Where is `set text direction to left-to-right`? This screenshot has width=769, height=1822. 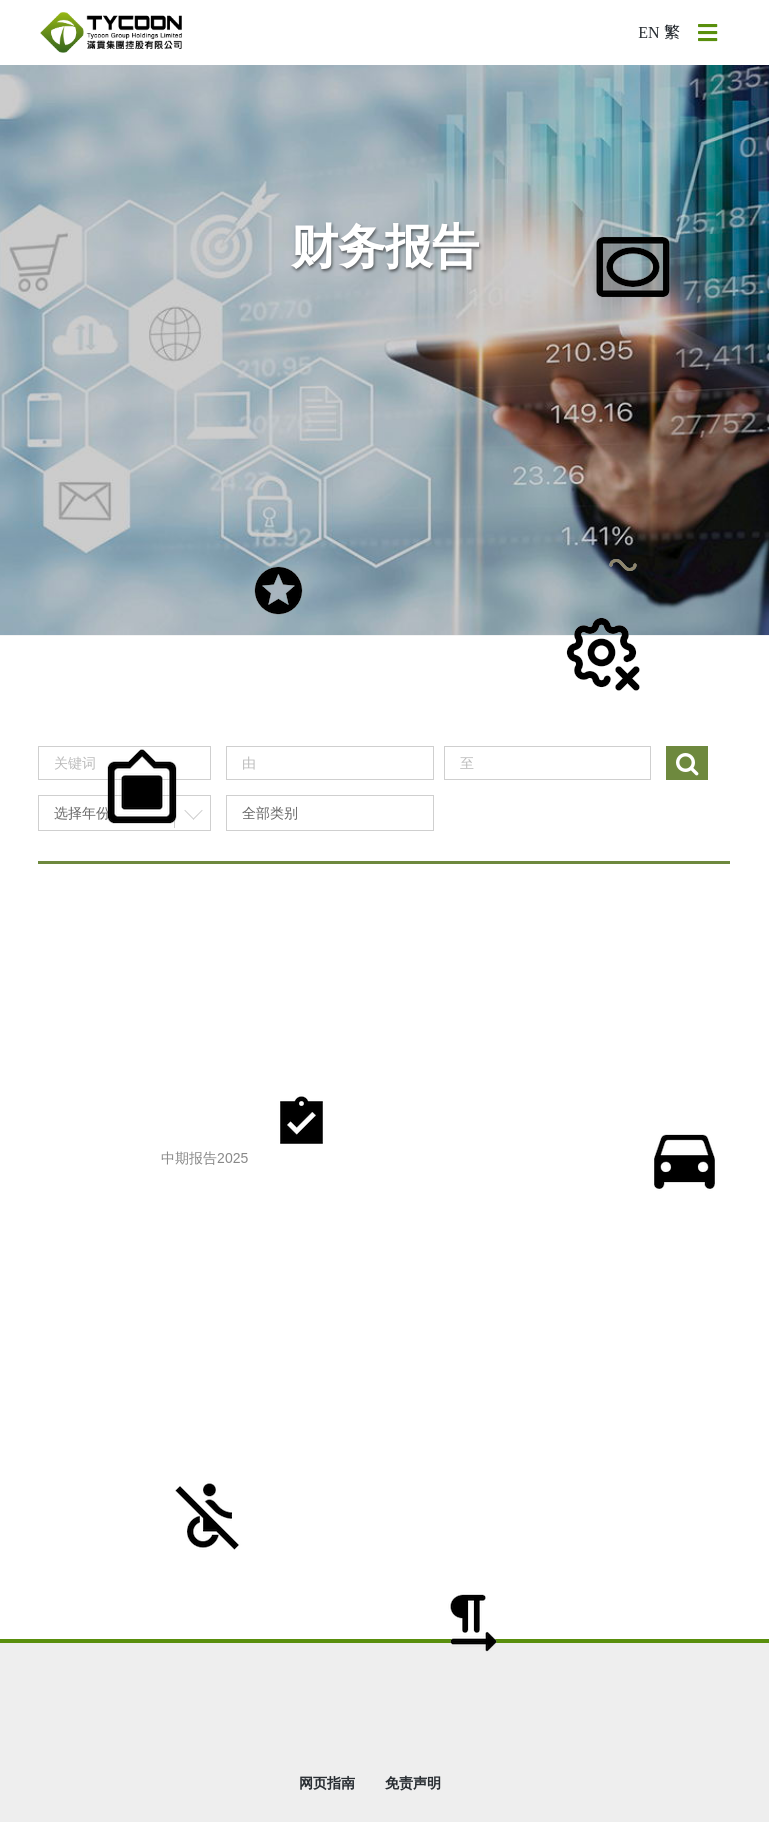 set text direction to left-to-right is located at coordinates (471, 1624).